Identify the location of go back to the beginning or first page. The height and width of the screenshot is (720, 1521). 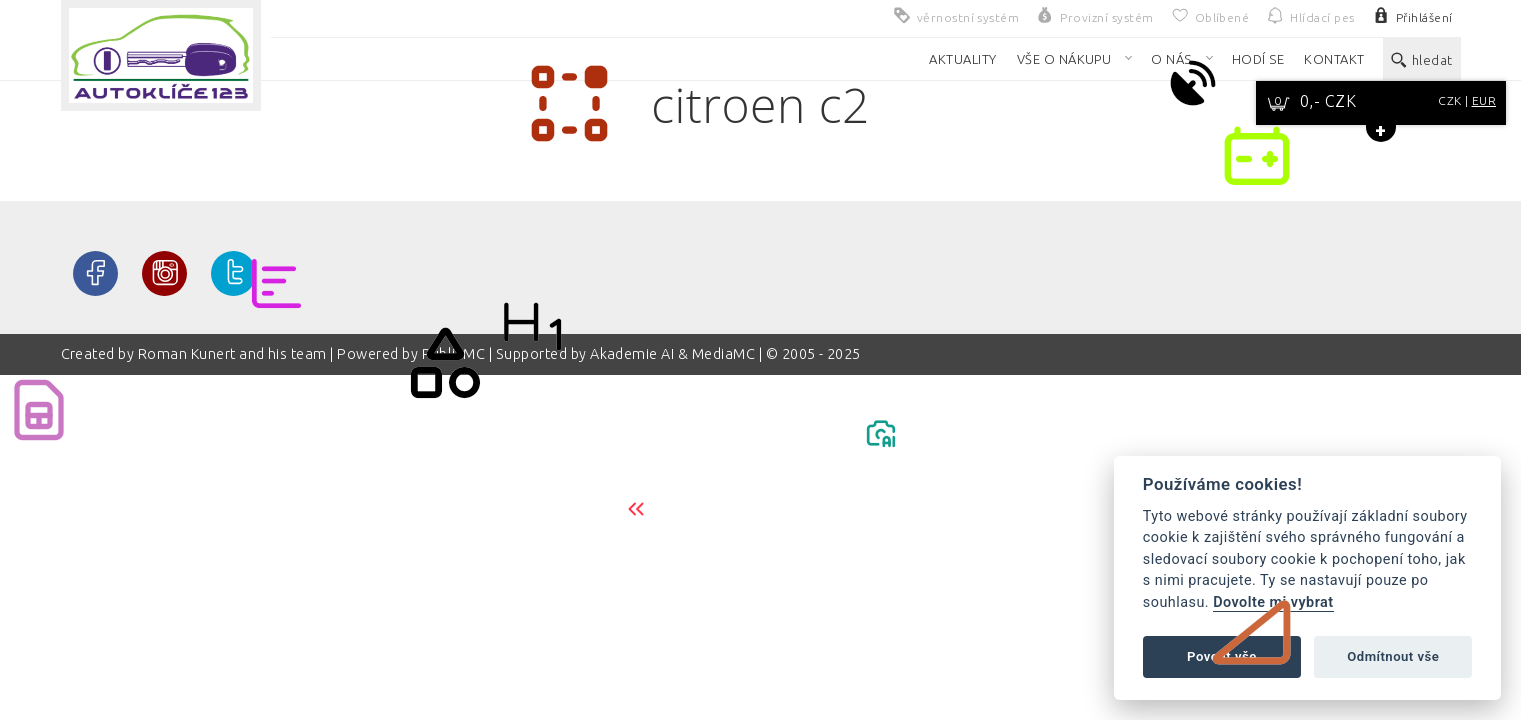
(636, 509).